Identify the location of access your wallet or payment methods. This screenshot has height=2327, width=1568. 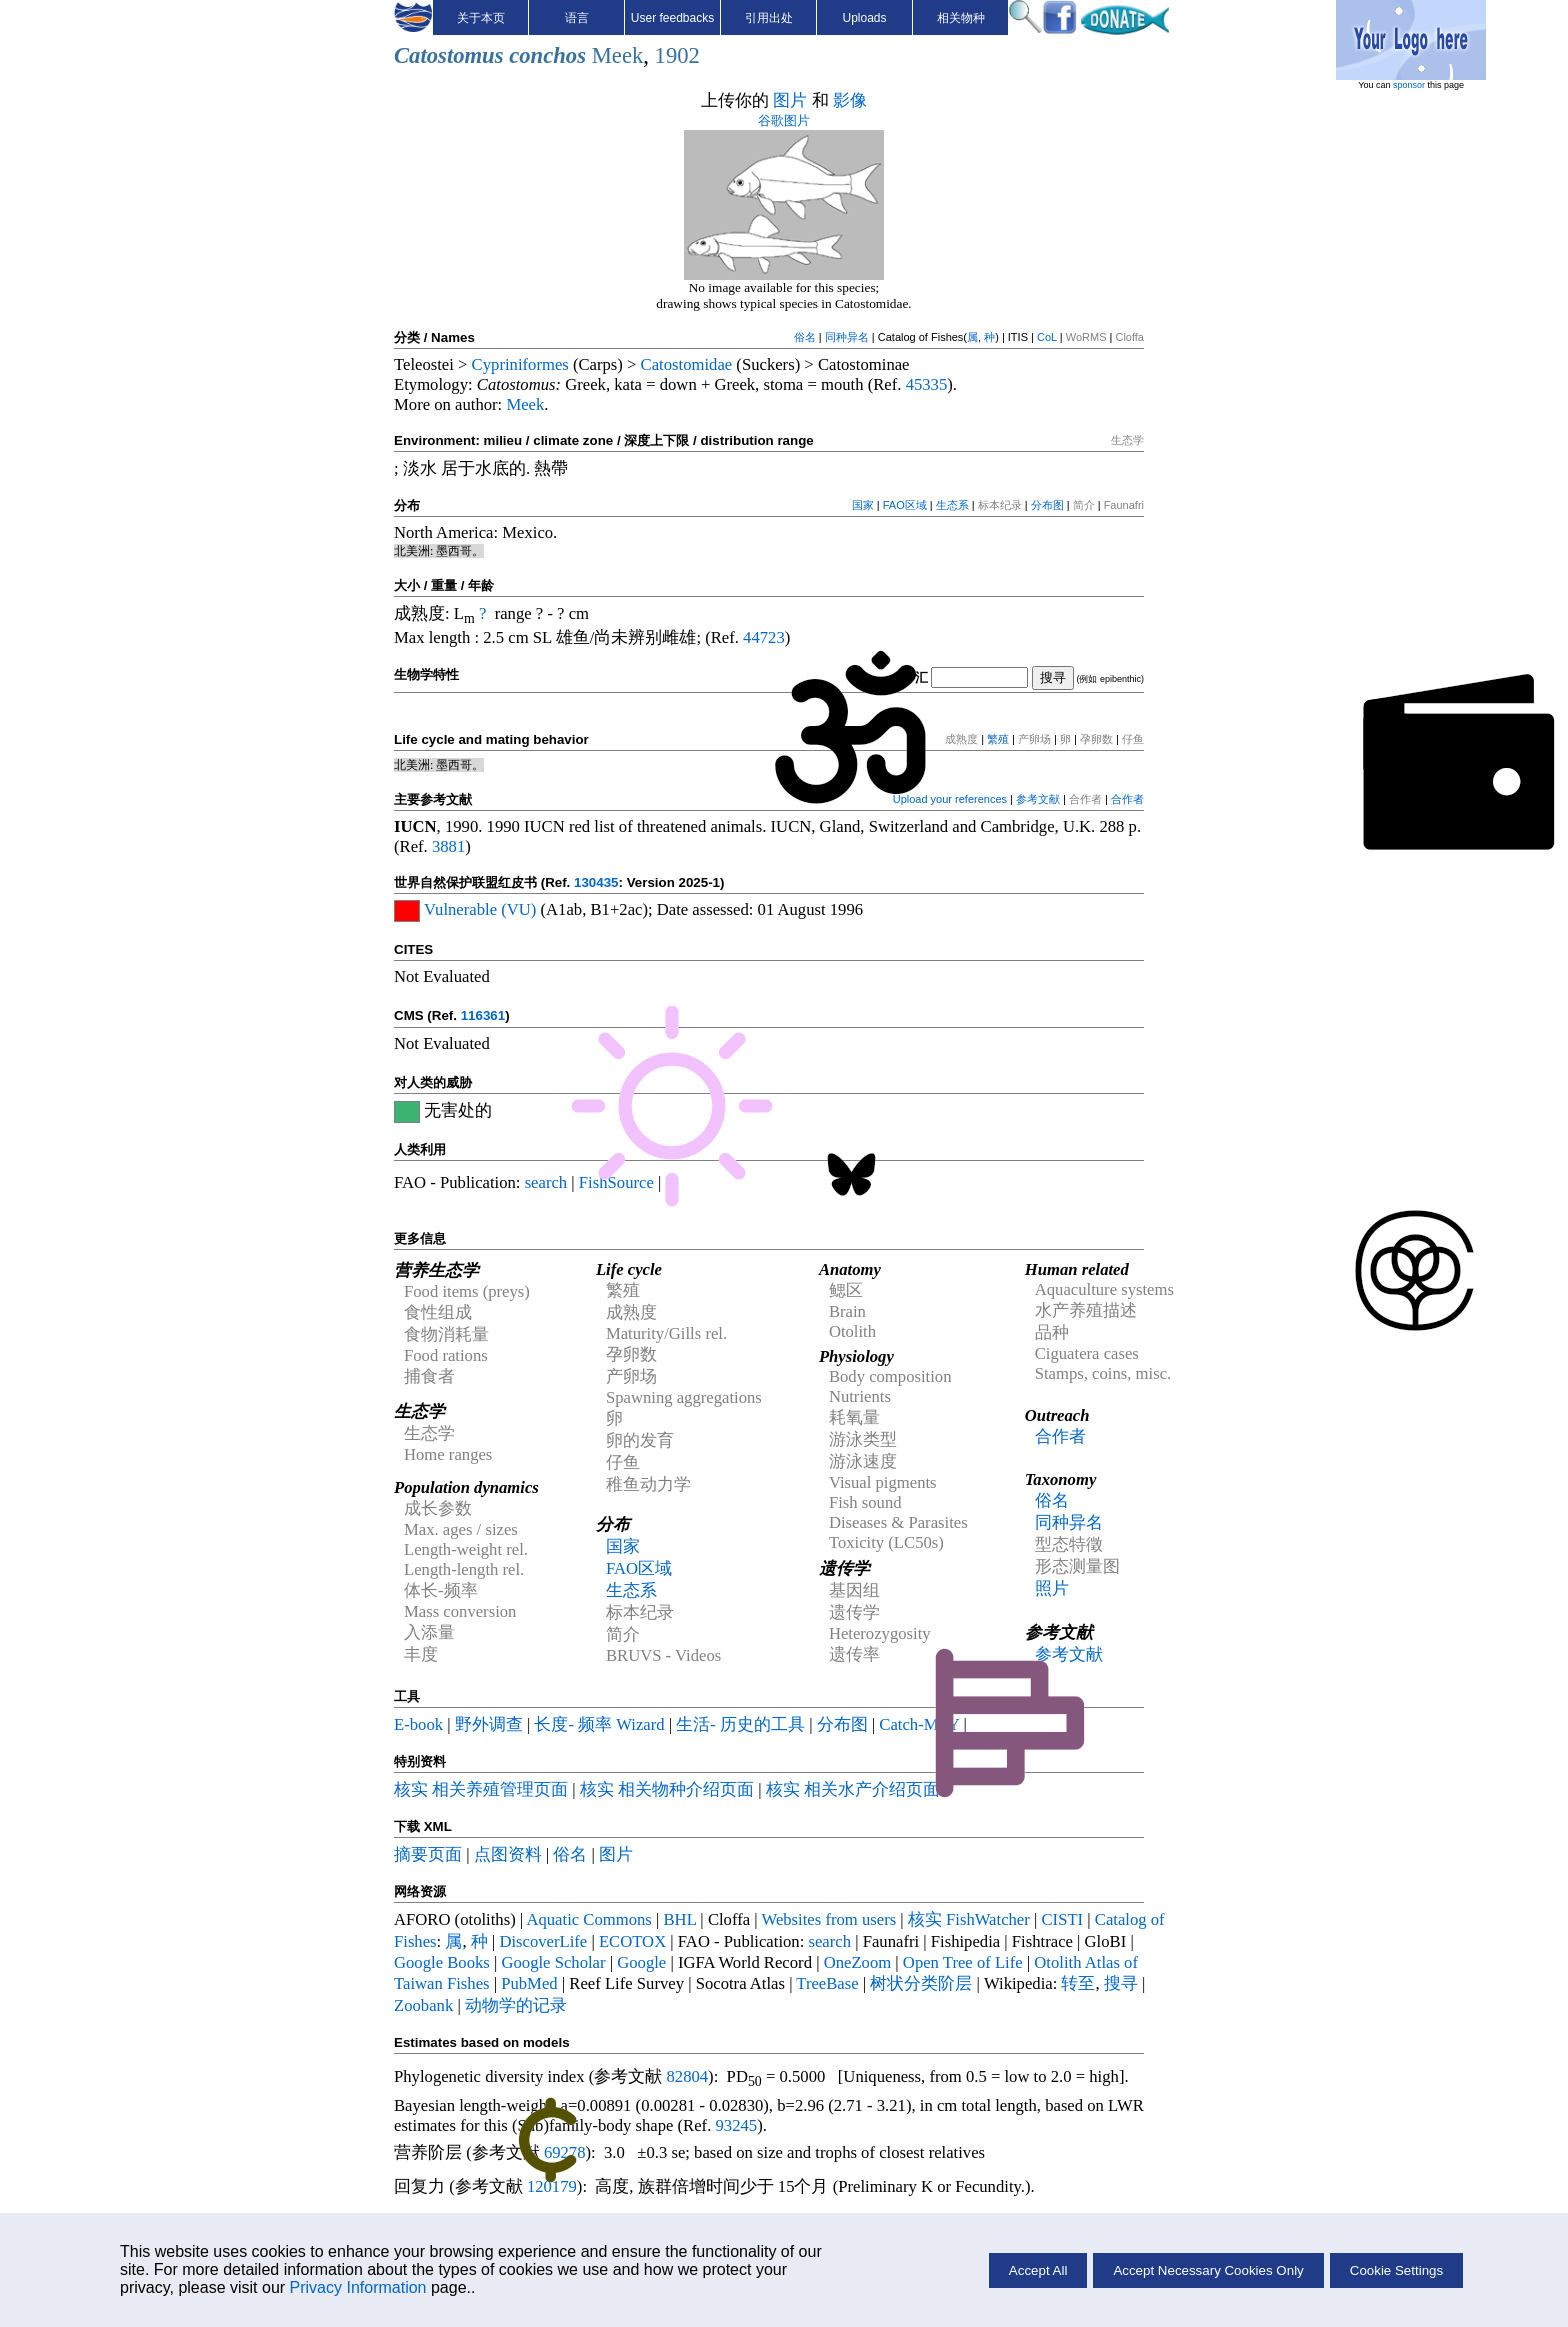
(1459, 768).